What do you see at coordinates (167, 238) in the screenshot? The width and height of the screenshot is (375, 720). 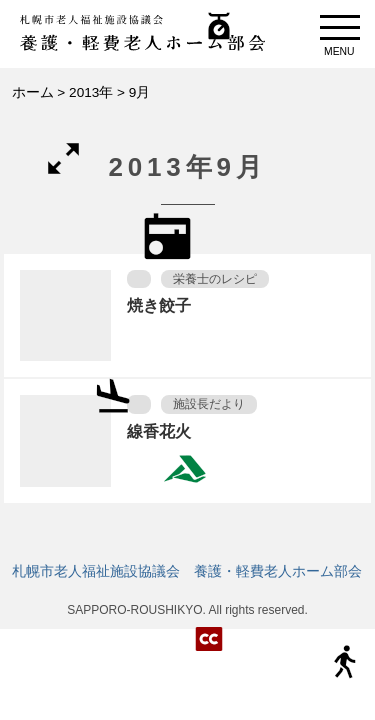 I see `listen to radio or audio broadcasts` at bounding box center [167, 238].